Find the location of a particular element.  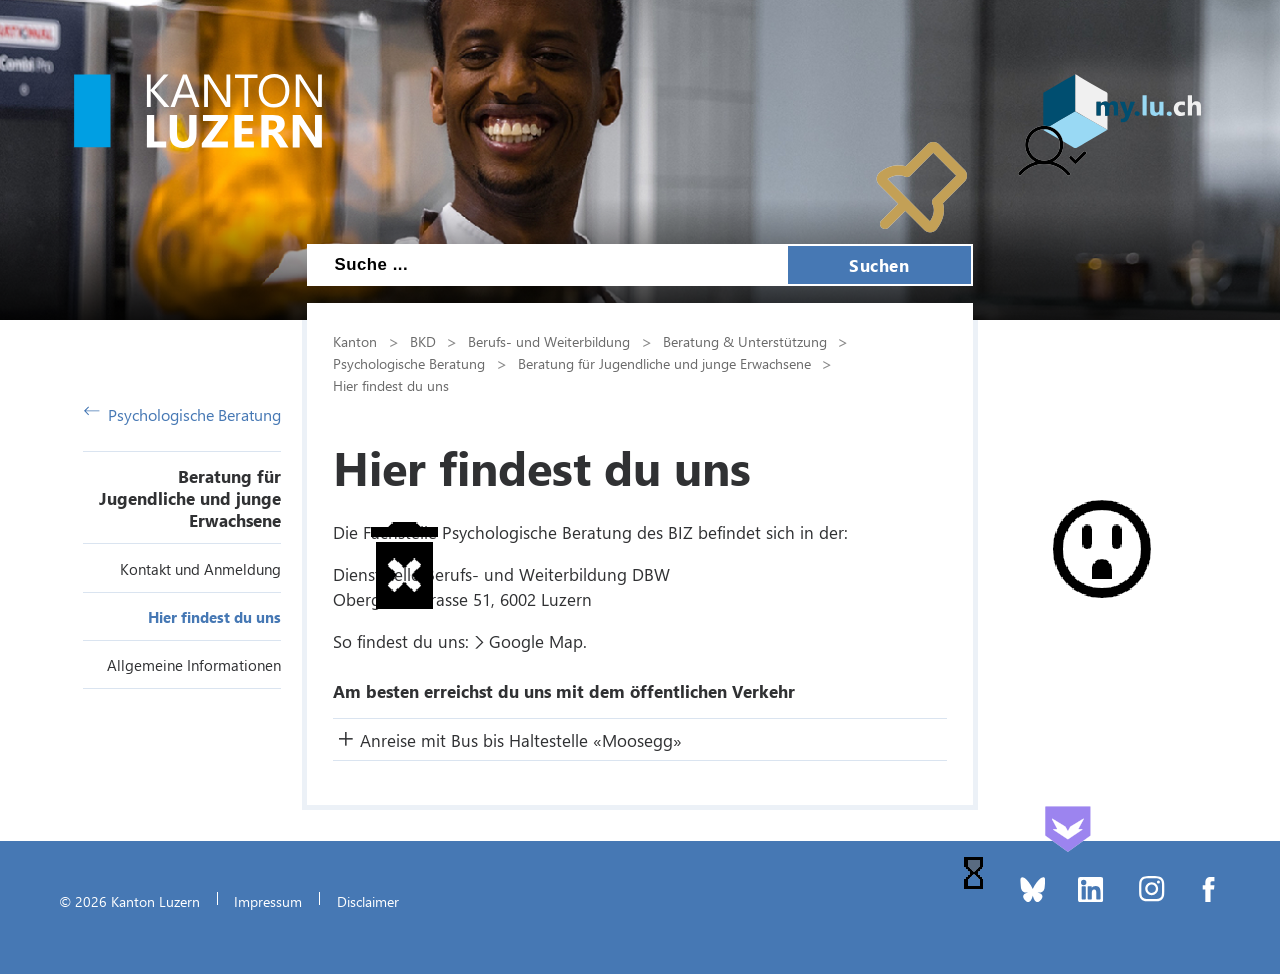

indicates time remaining or process starting is located at coordinates (974, 873).